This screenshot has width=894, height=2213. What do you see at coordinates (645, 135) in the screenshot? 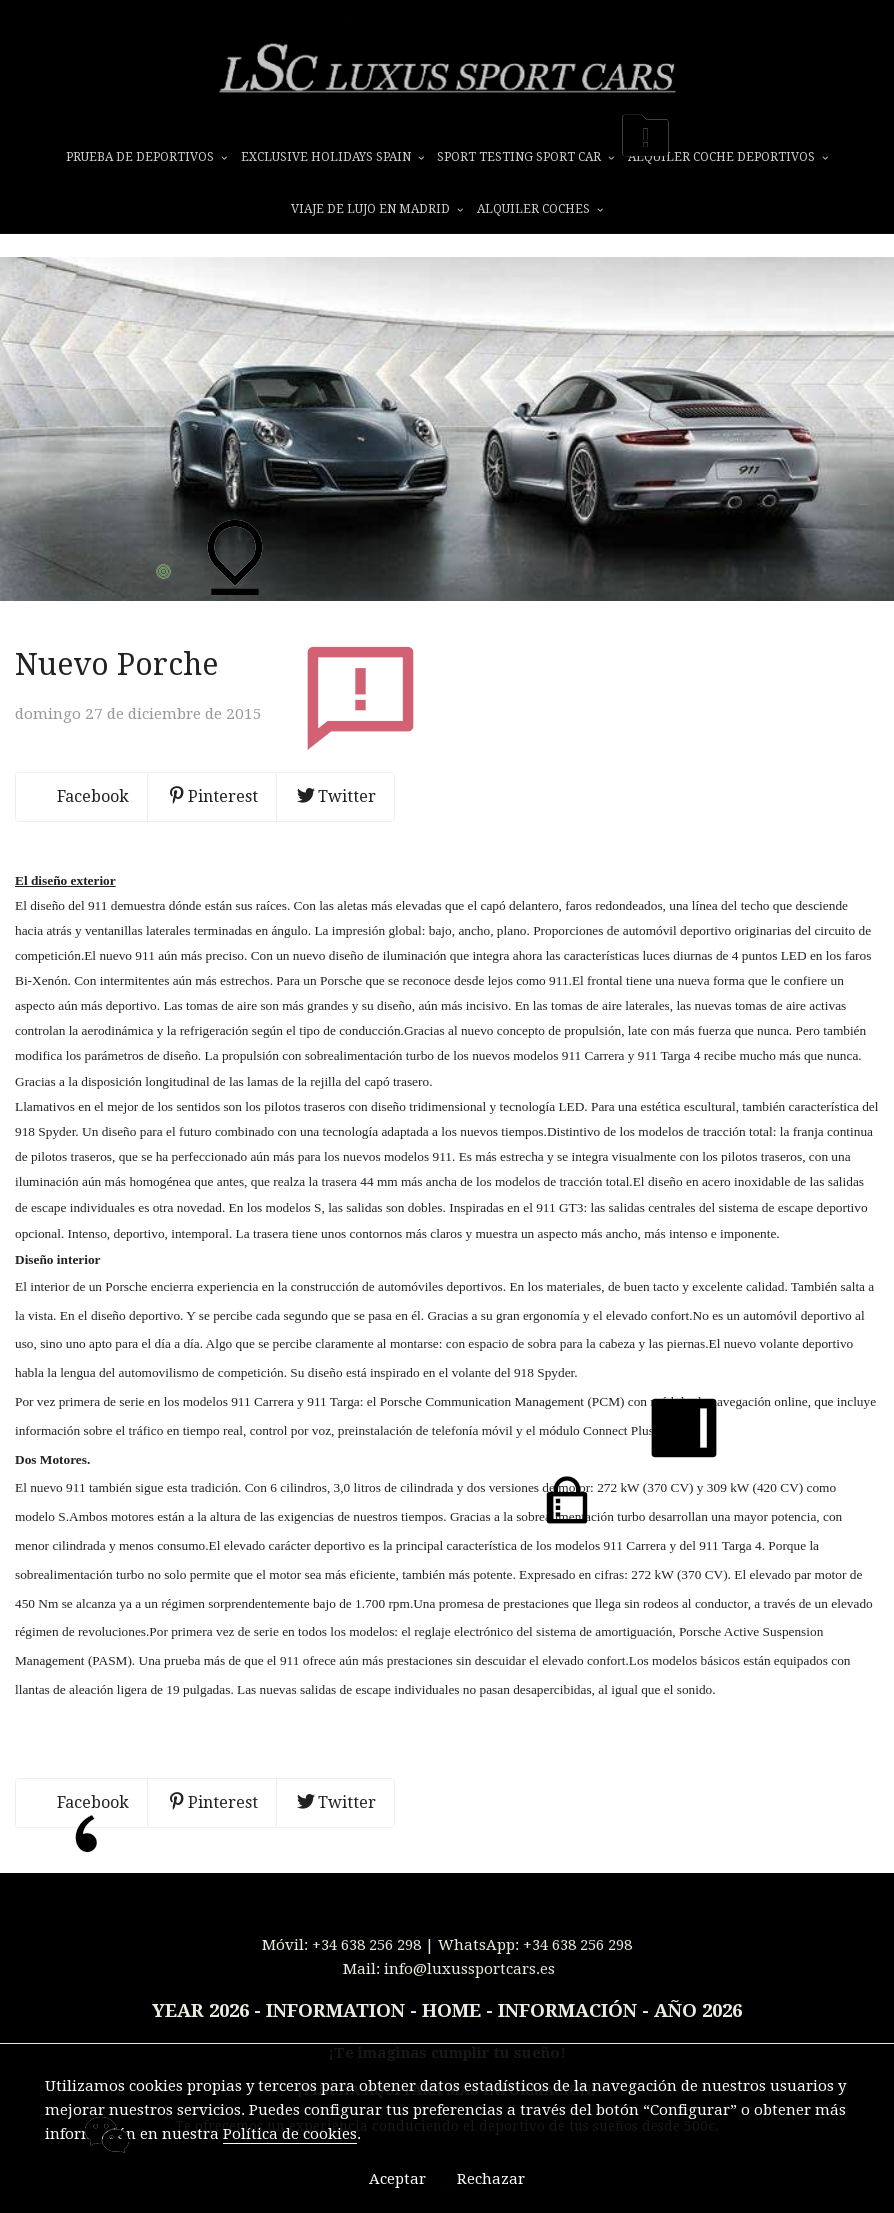
I see `folder contains items that need attention` at bounding box center [645, 135].